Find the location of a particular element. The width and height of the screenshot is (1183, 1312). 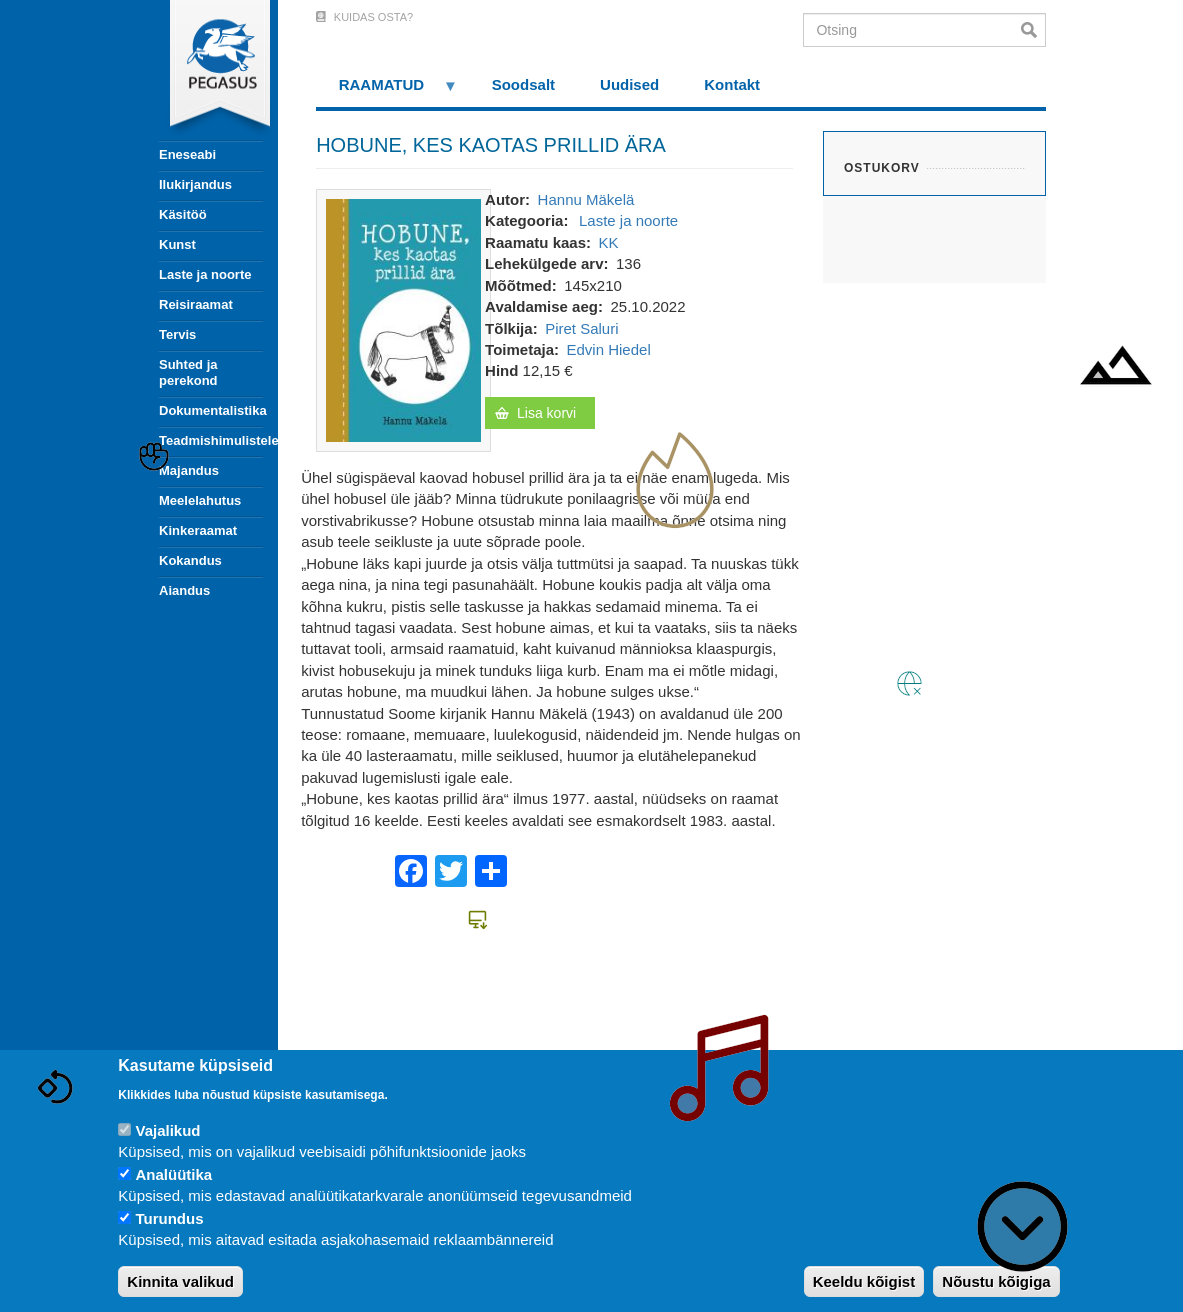

access music or audio library is located at coordinates (725, 1070).